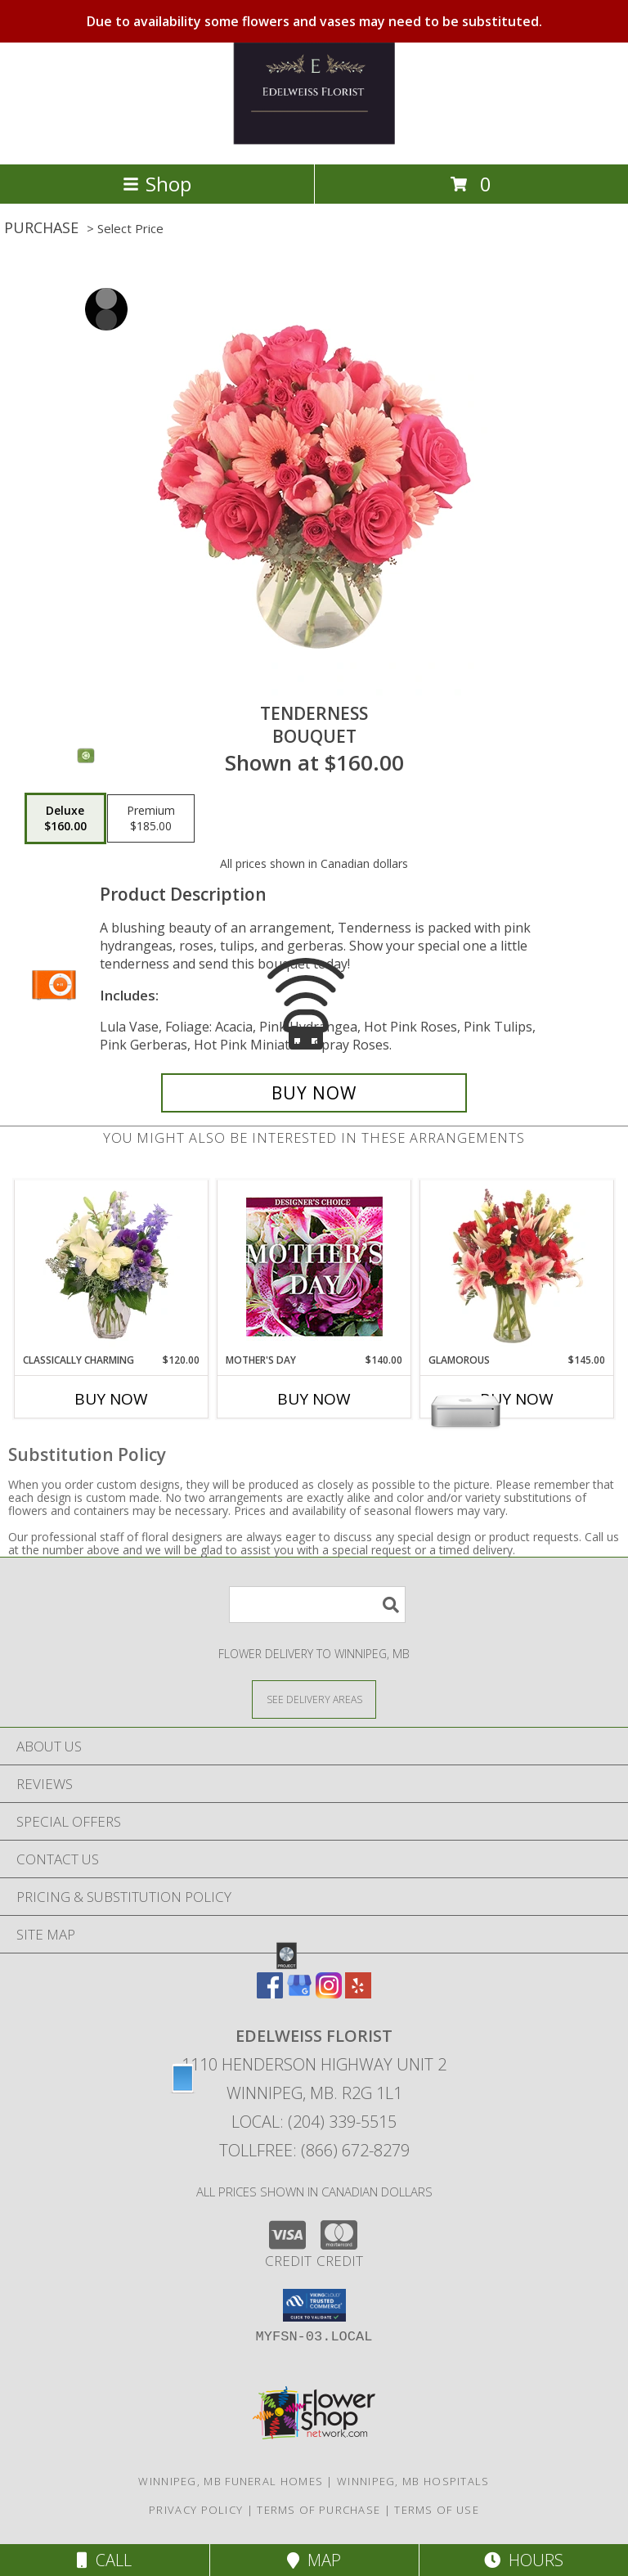 This screenshot has height=2576, width=628. I want to click on navigate to desktop folder, so click(86, 755).